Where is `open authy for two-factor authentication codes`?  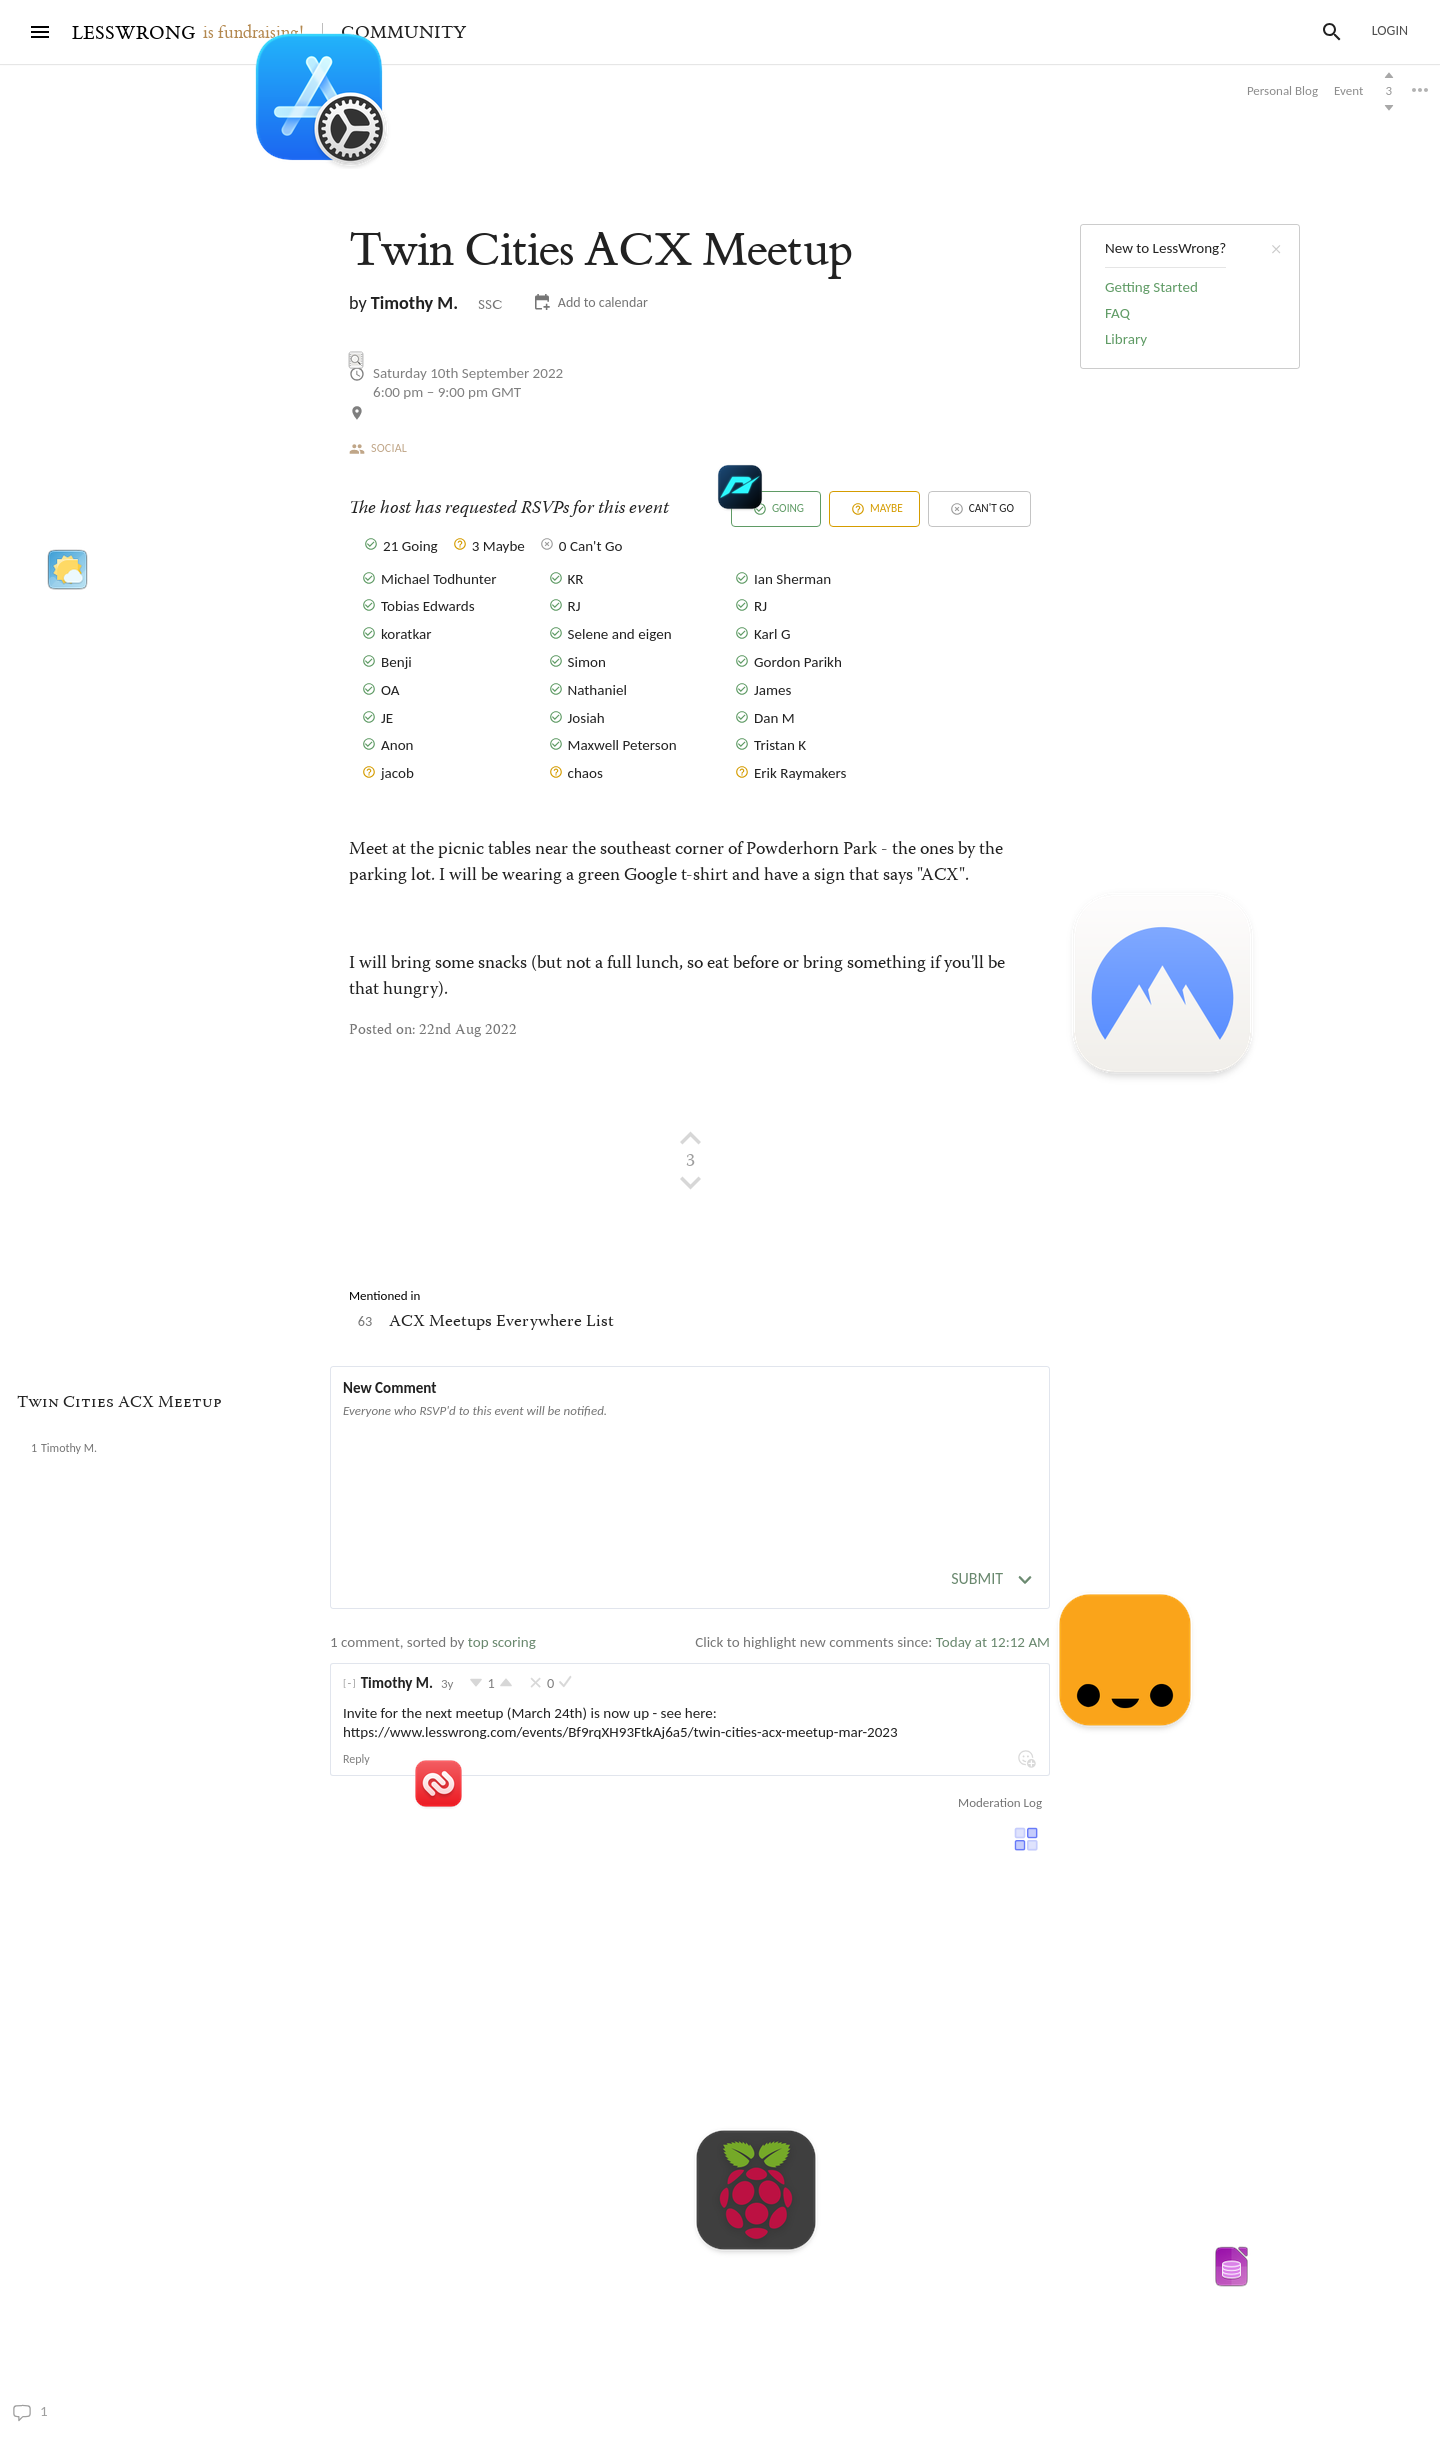
open authy for two-factor authentication codes is located at coordinates (438, 1783).